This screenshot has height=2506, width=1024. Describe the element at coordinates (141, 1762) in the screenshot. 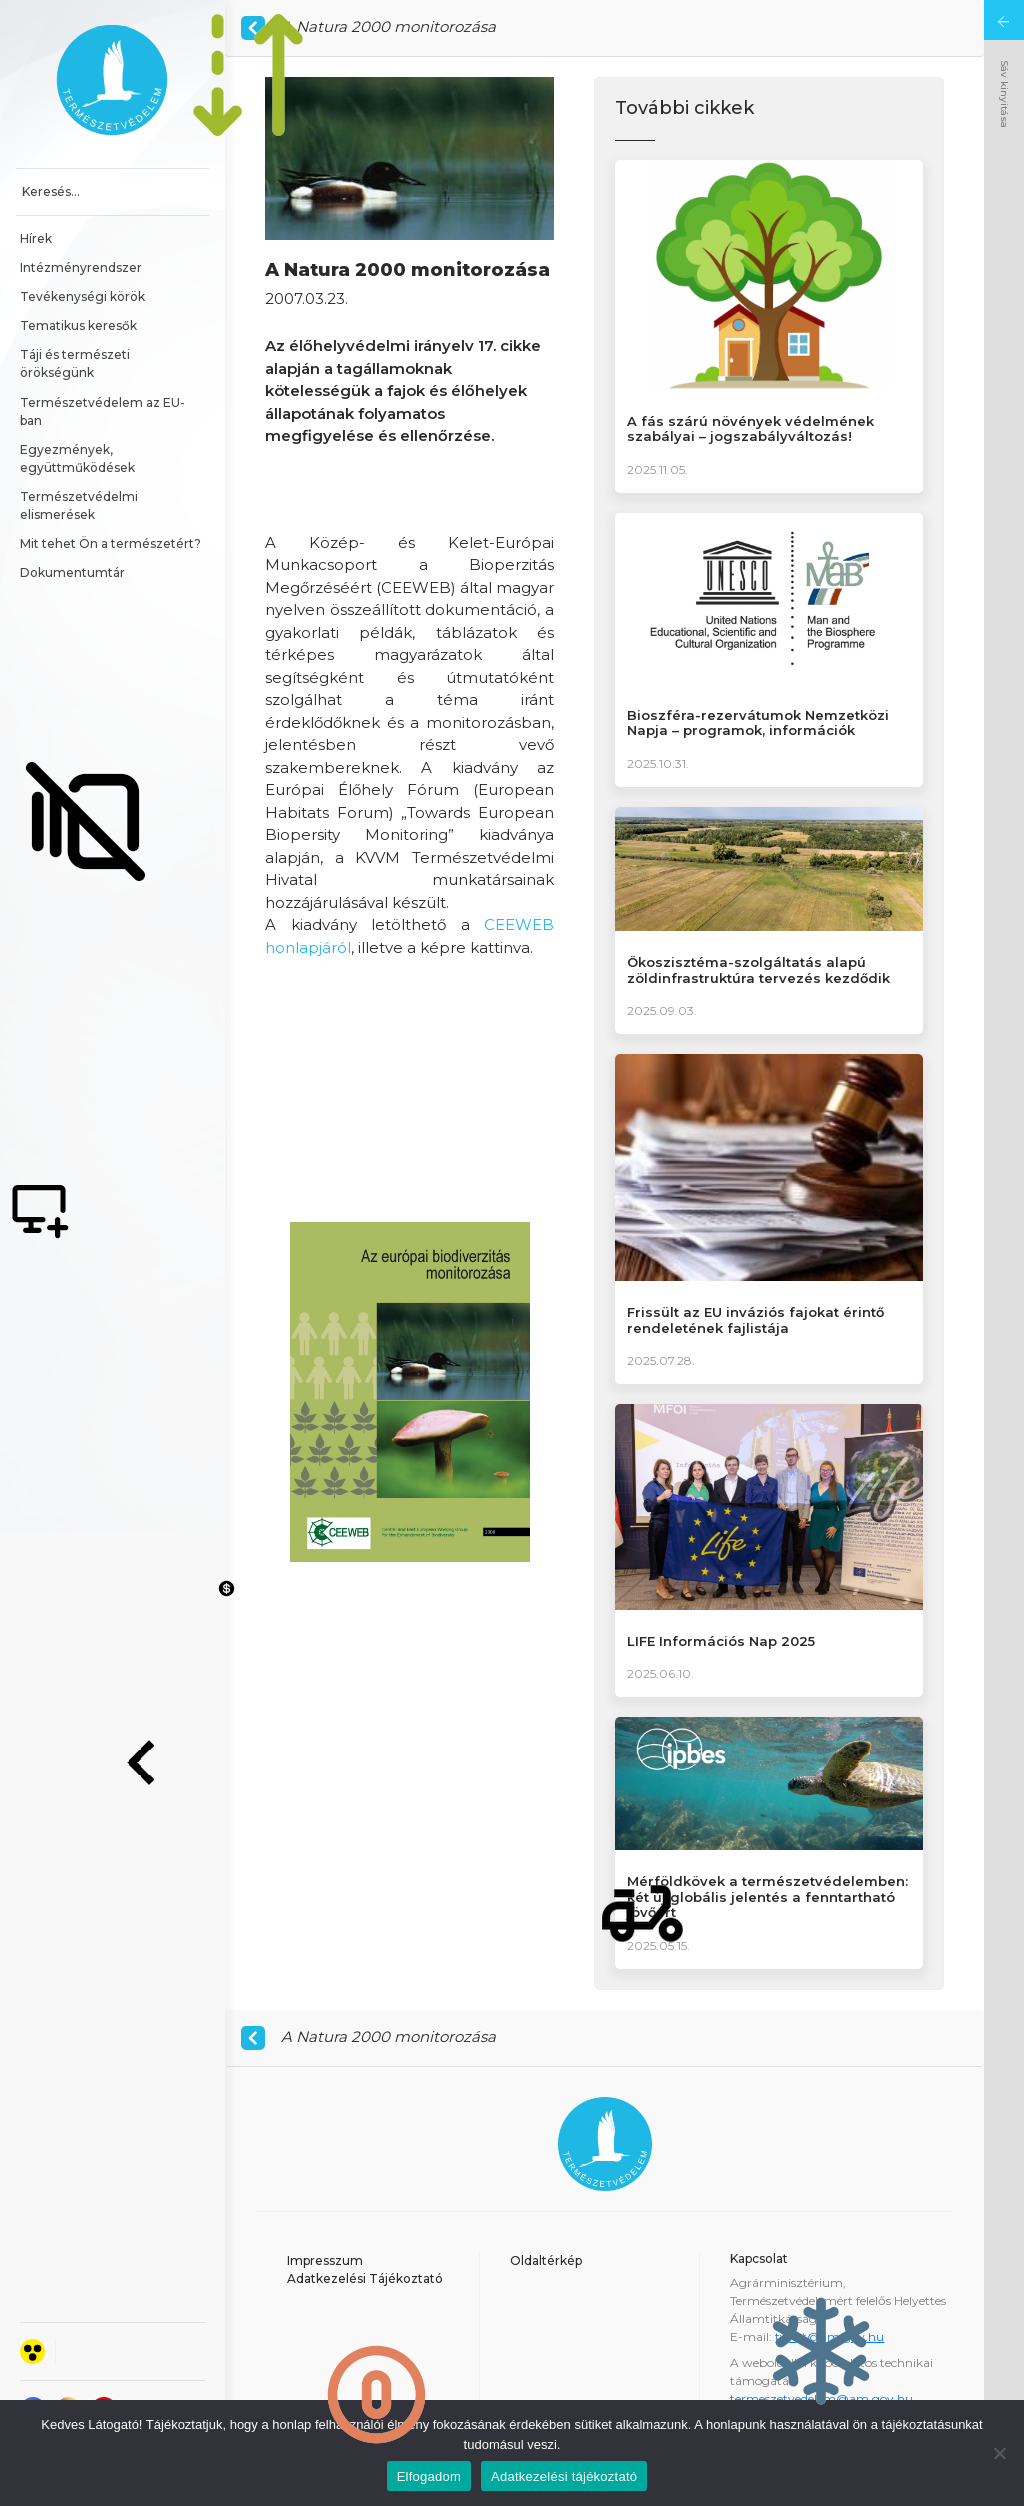

I see `go back to the previous screen` at that location.